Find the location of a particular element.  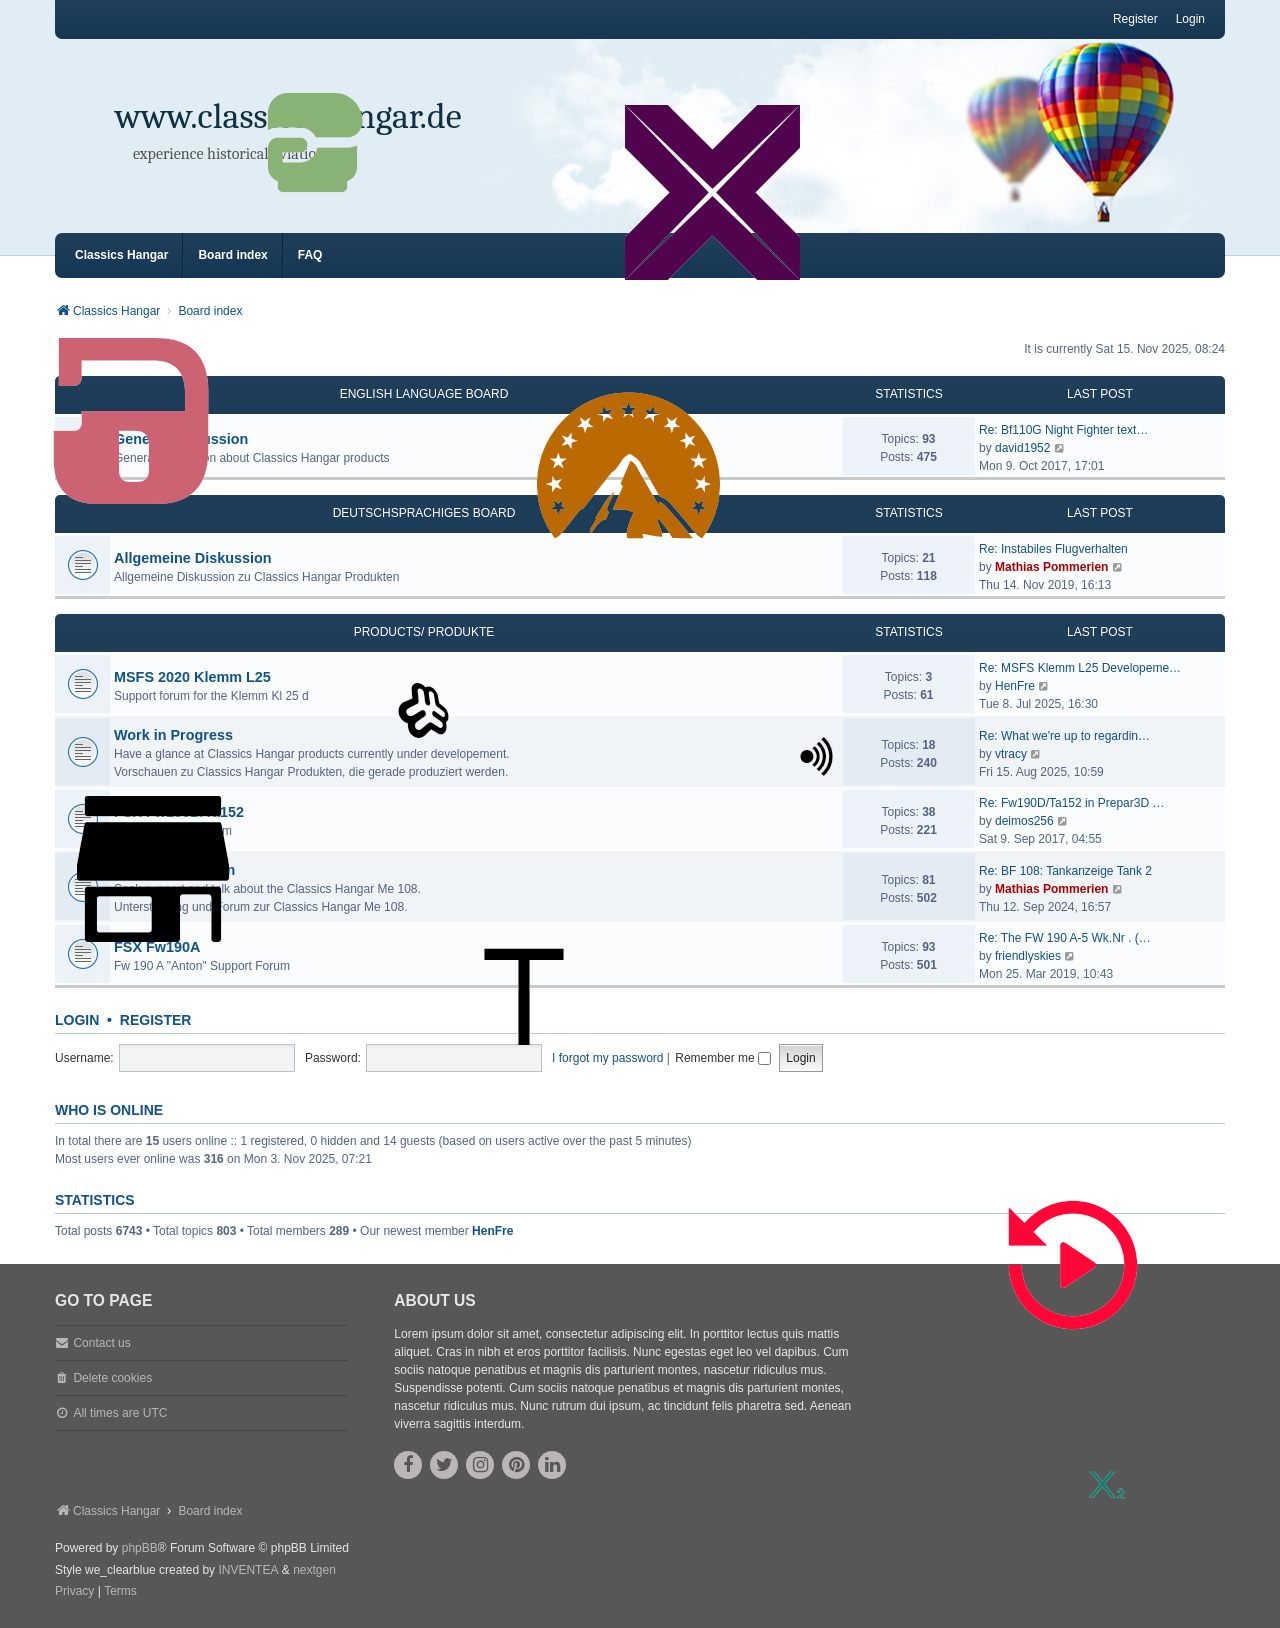

insert or edit text is located at coordinates (524, 994).